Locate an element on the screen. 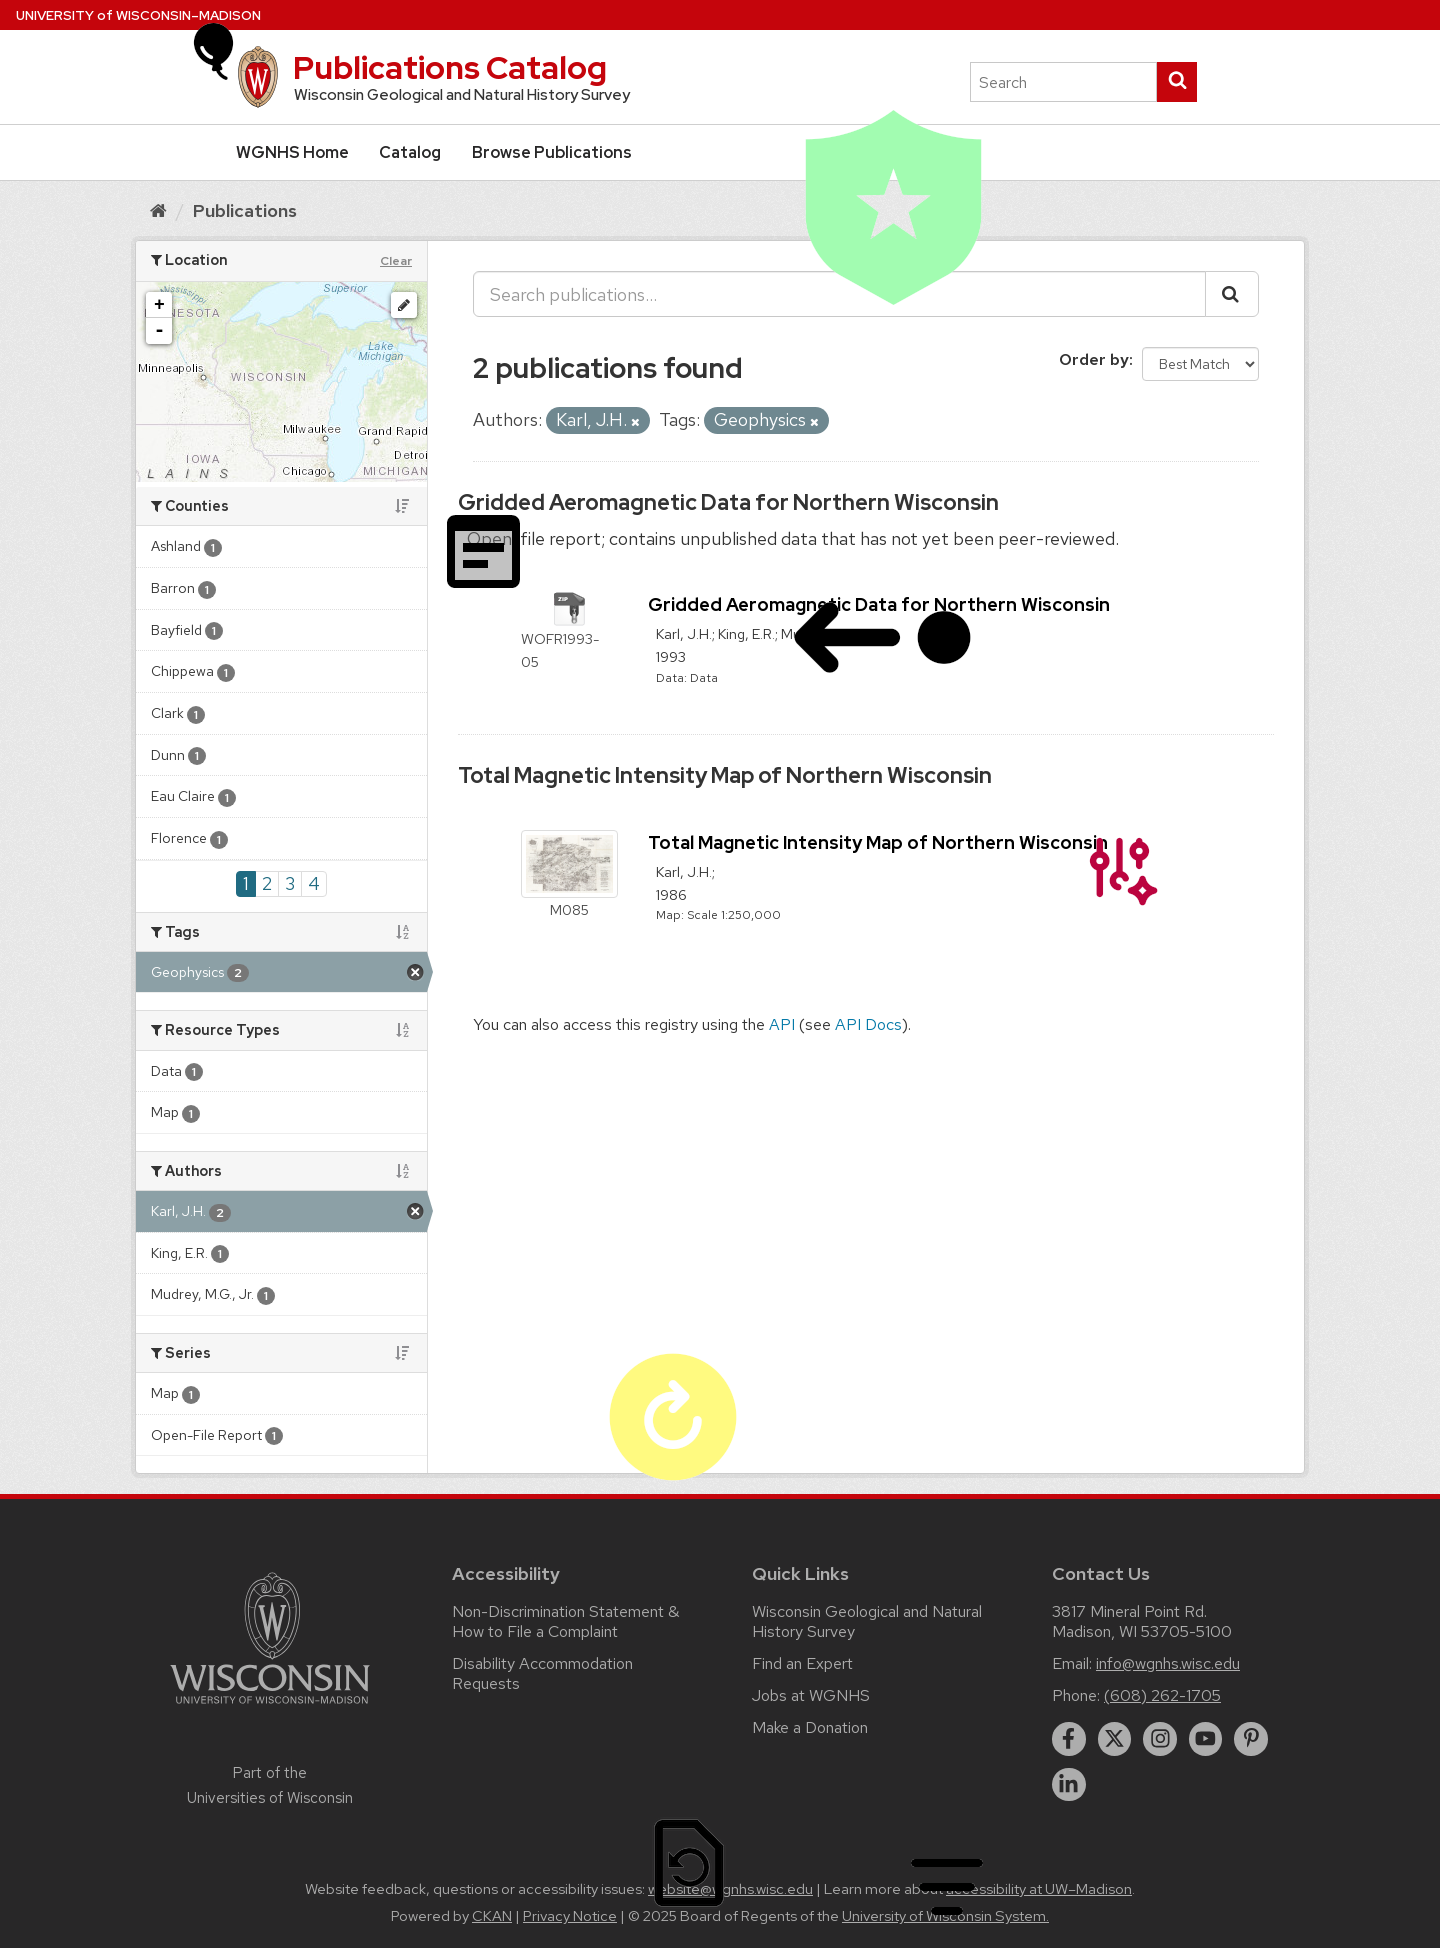 This screenshot has width=1440, height=1948. refresh or reload content is located at coordinates (673, 1417).